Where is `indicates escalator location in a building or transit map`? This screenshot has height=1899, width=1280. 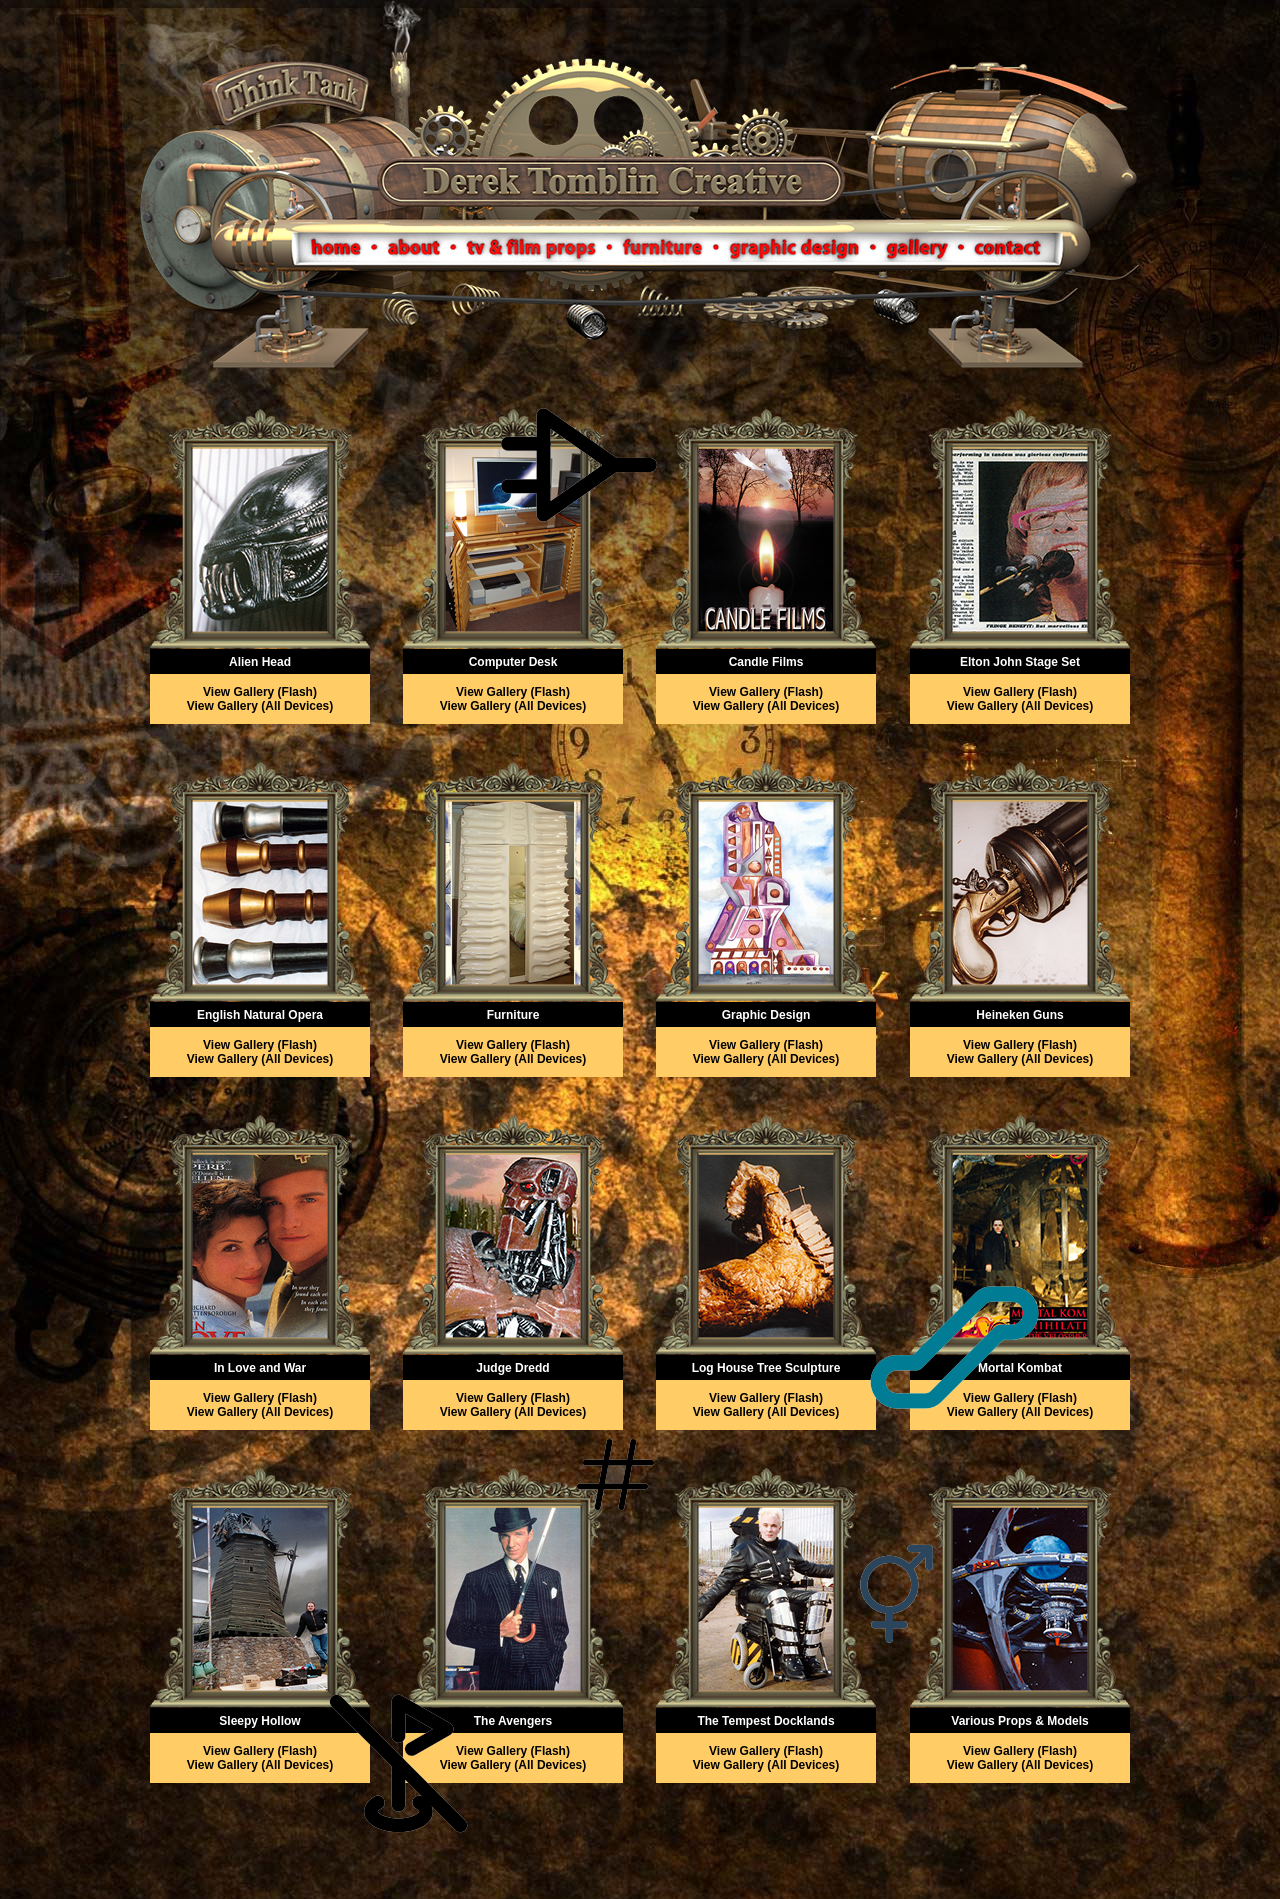
indicates escalator location in a building or transit map is located at coordinates (954, 1347).